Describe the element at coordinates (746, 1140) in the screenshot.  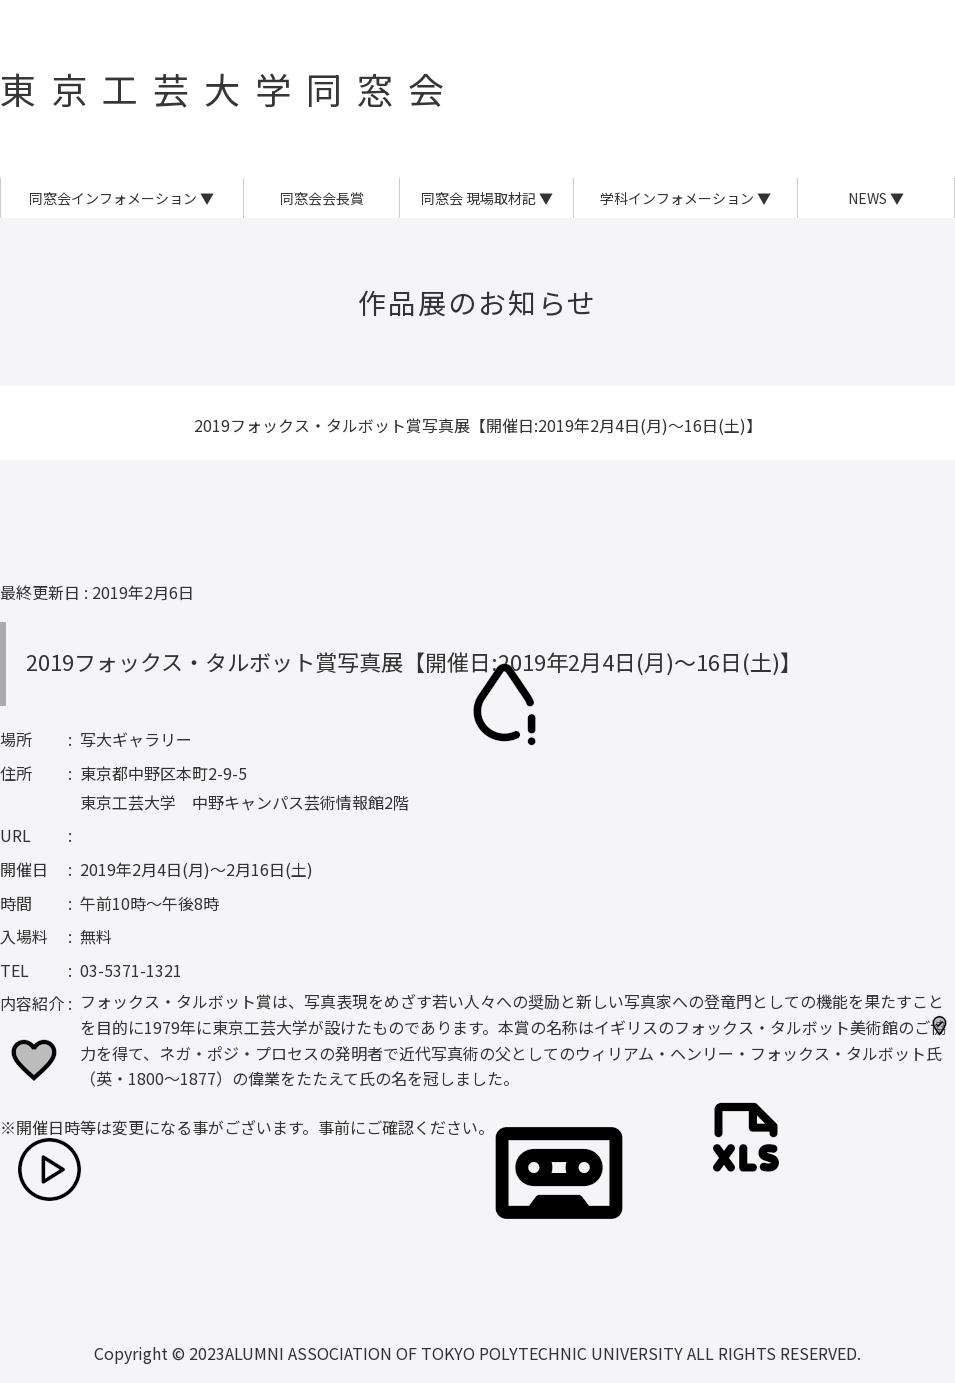
I see `open or view an Excel spreadsheet file` at that location.